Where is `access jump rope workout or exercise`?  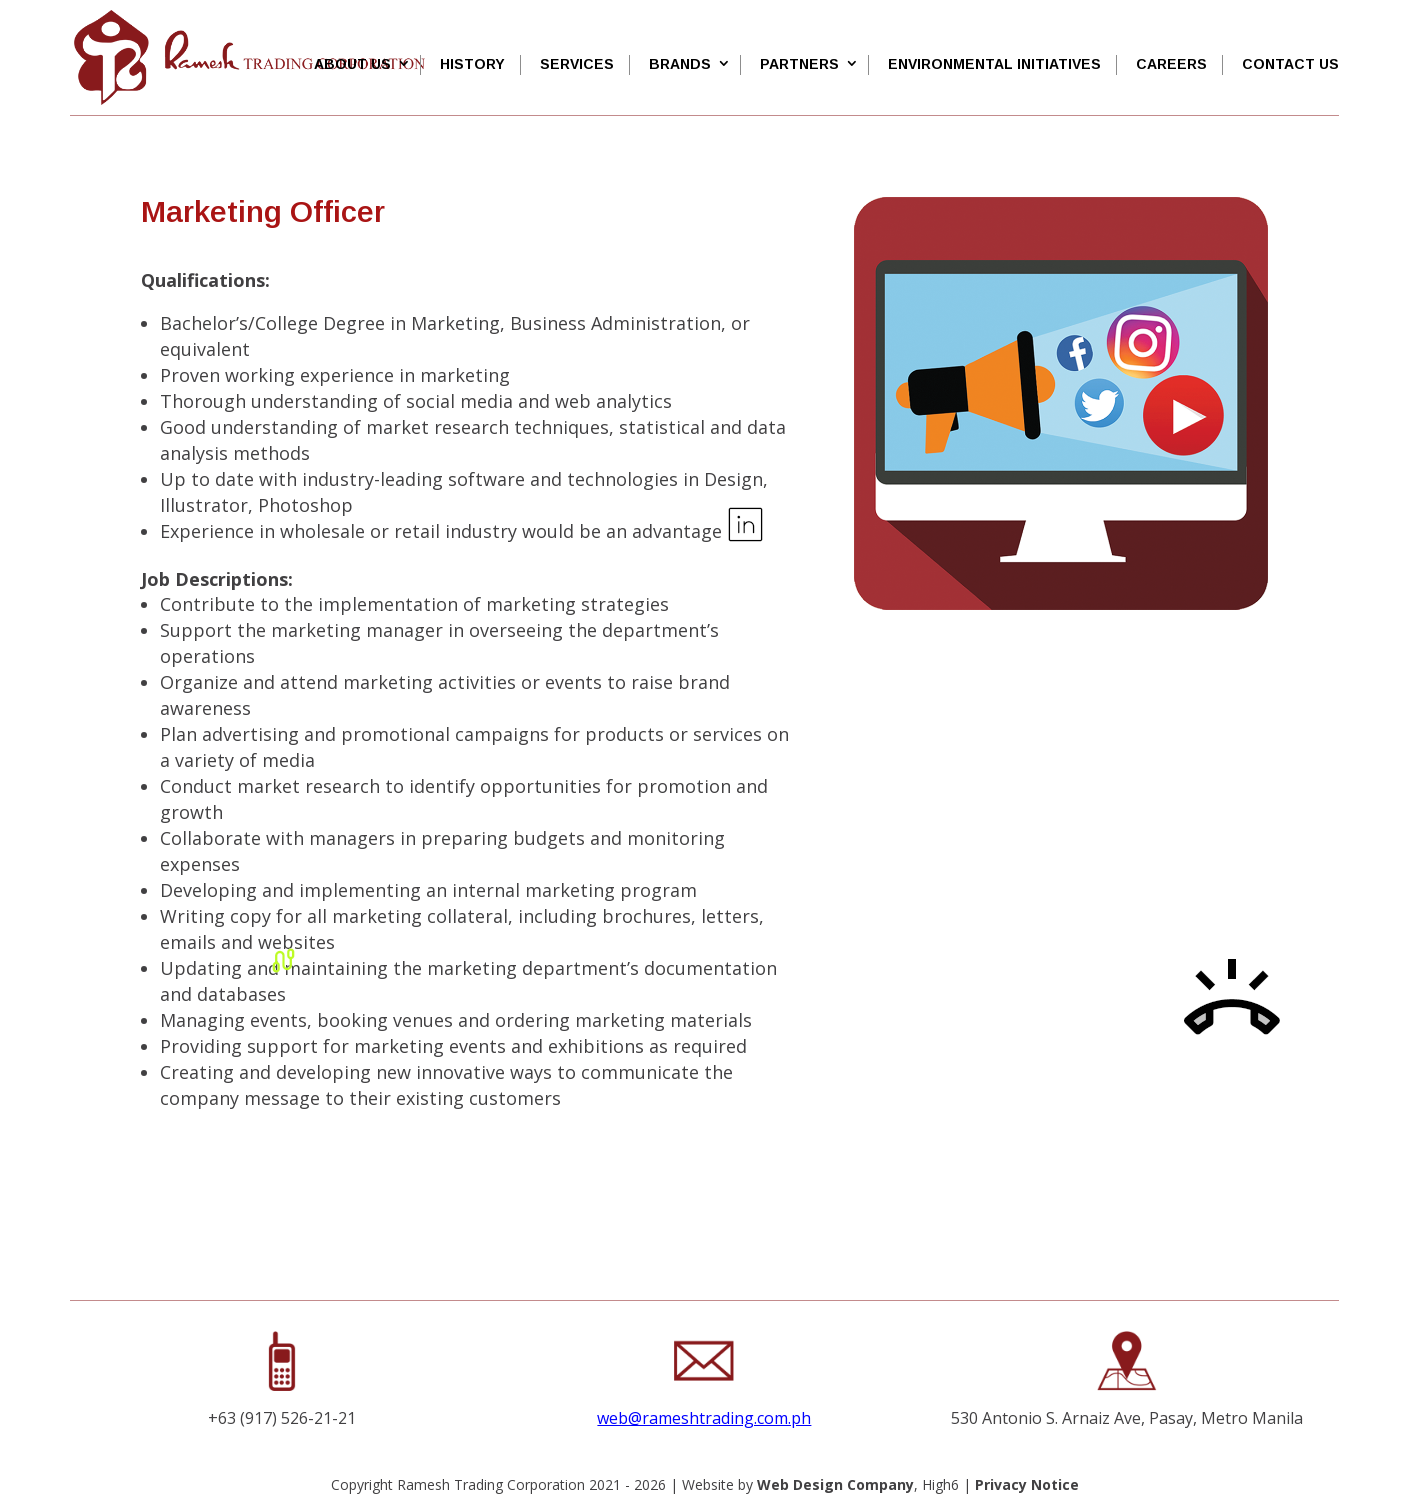
access jump rope workout or exercise is located at coordinates (283, 960).